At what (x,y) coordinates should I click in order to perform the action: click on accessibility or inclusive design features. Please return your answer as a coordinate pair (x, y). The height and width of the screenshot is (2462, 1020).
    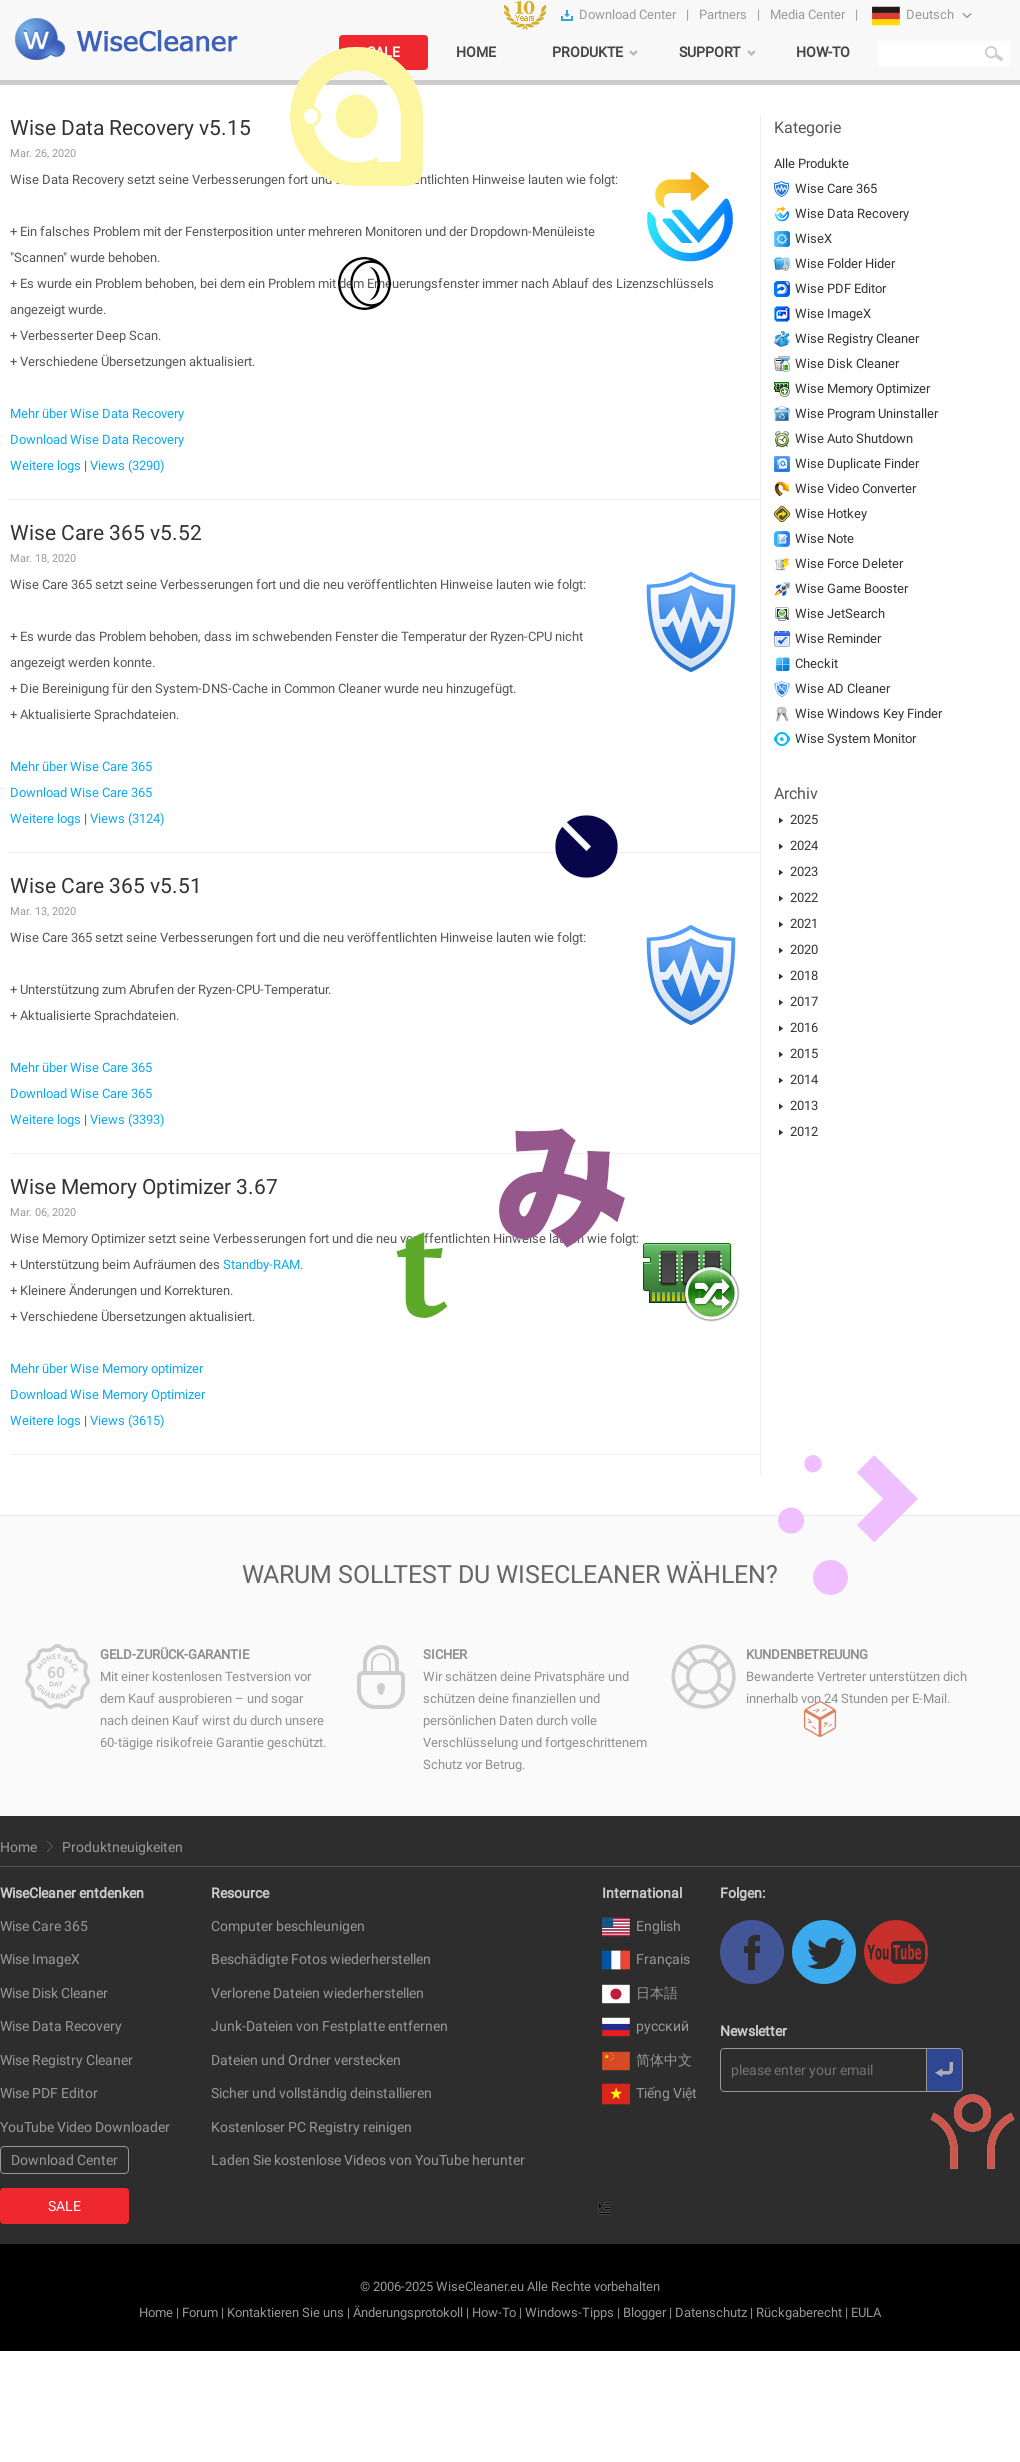
    Looking at the image, I should click on (972, 2131).